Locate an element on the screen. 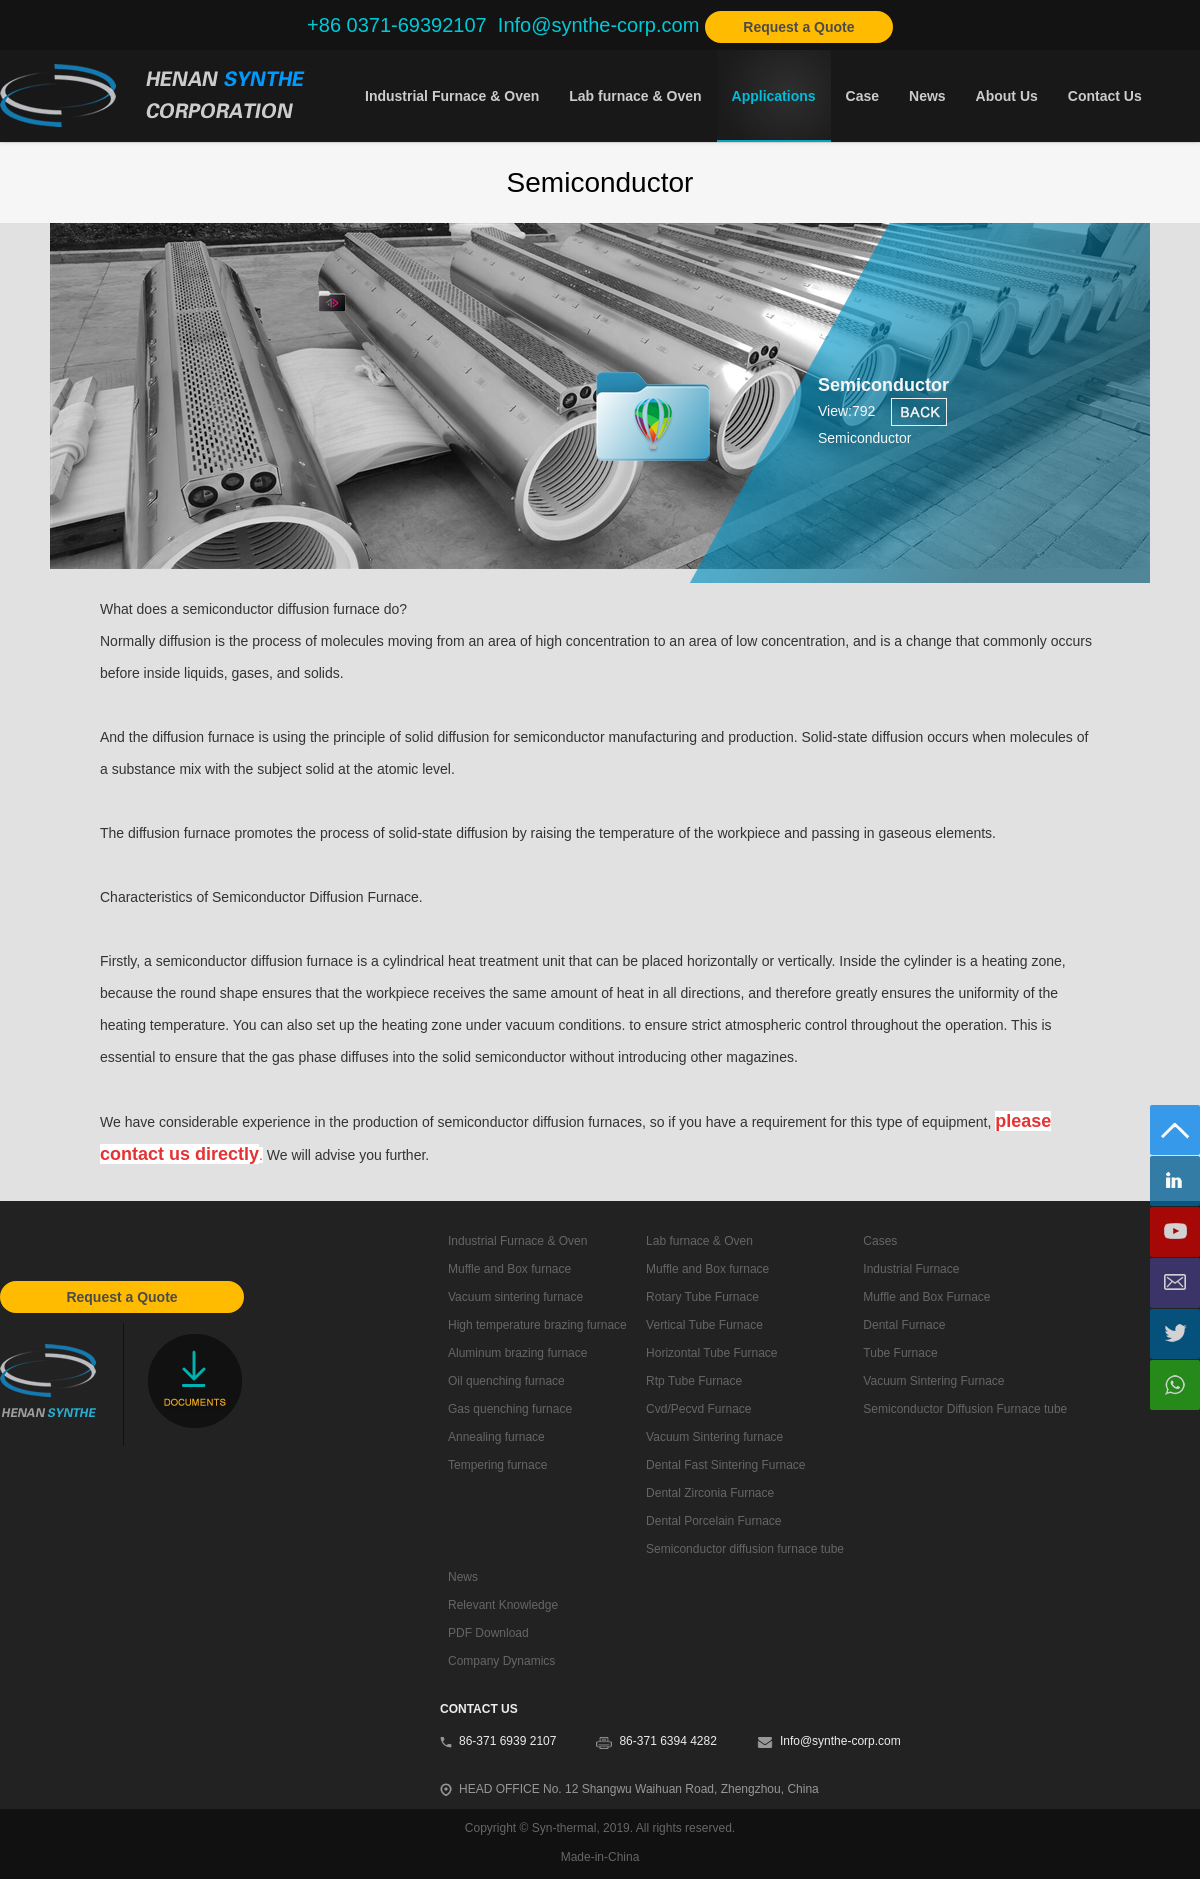 This screenshot has height=1879, width=1200. open folder containing CorelDRAW files is located at coordinates (652, 419).